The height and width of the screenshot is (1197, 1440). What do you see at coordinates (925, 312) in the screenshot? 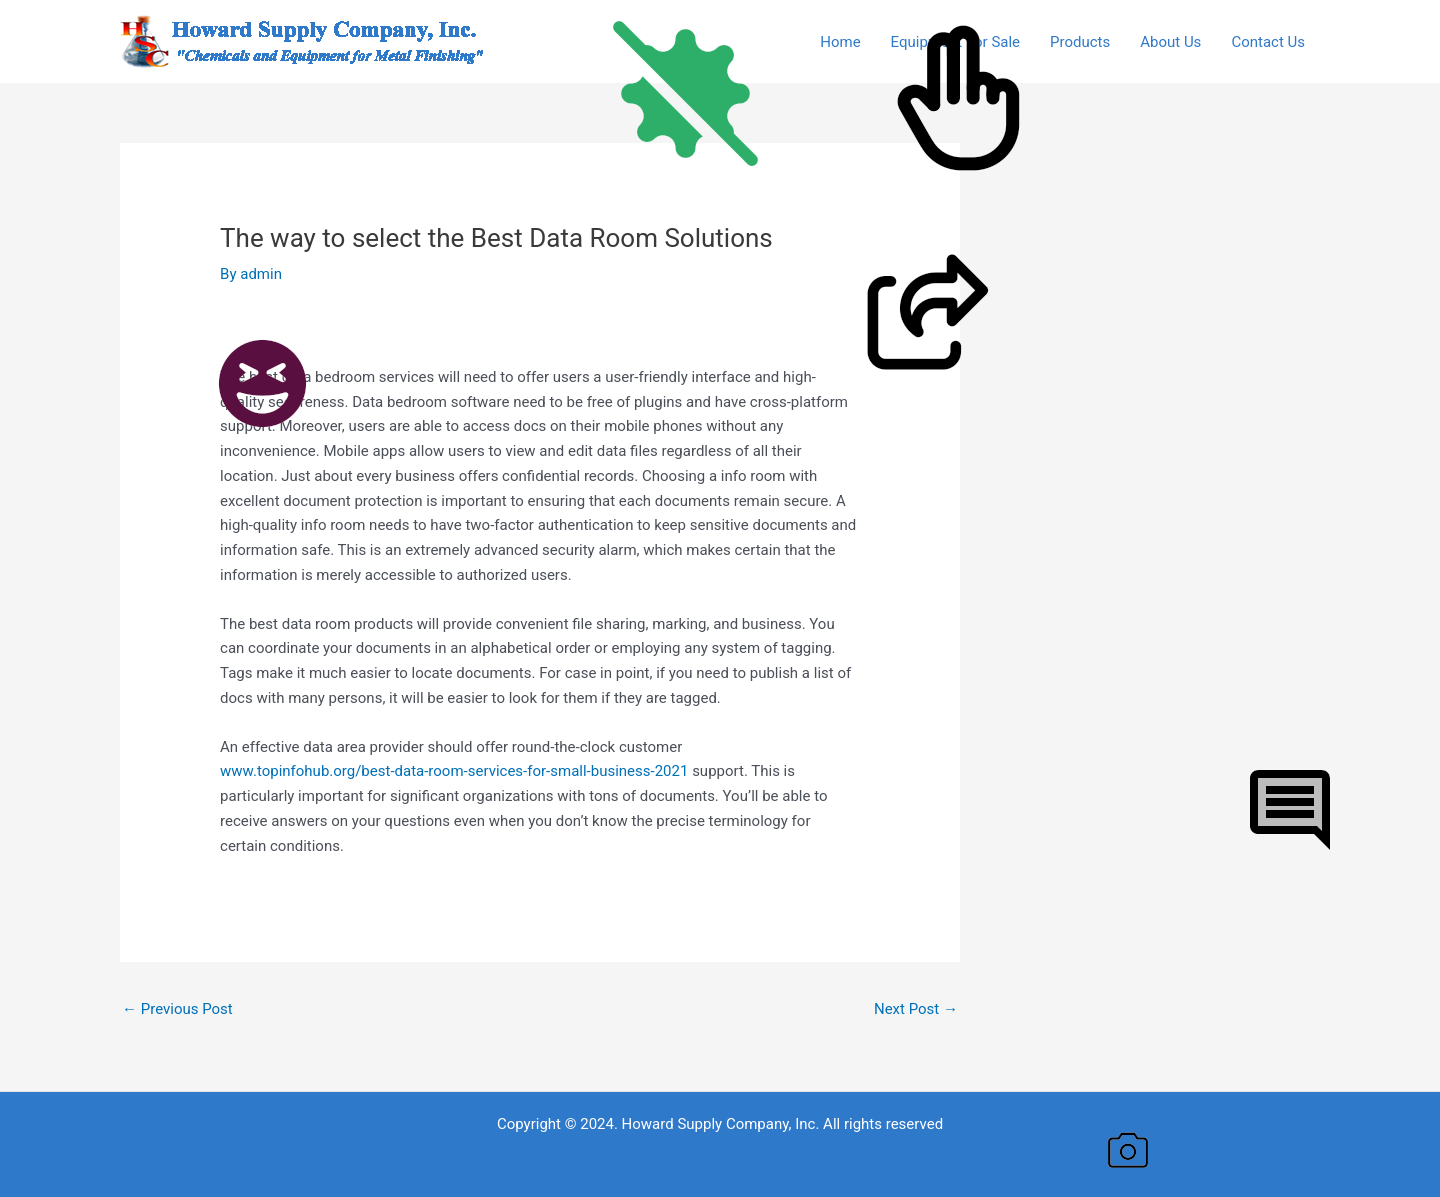
I see `share this content externally` at bounding box center [925, 312].